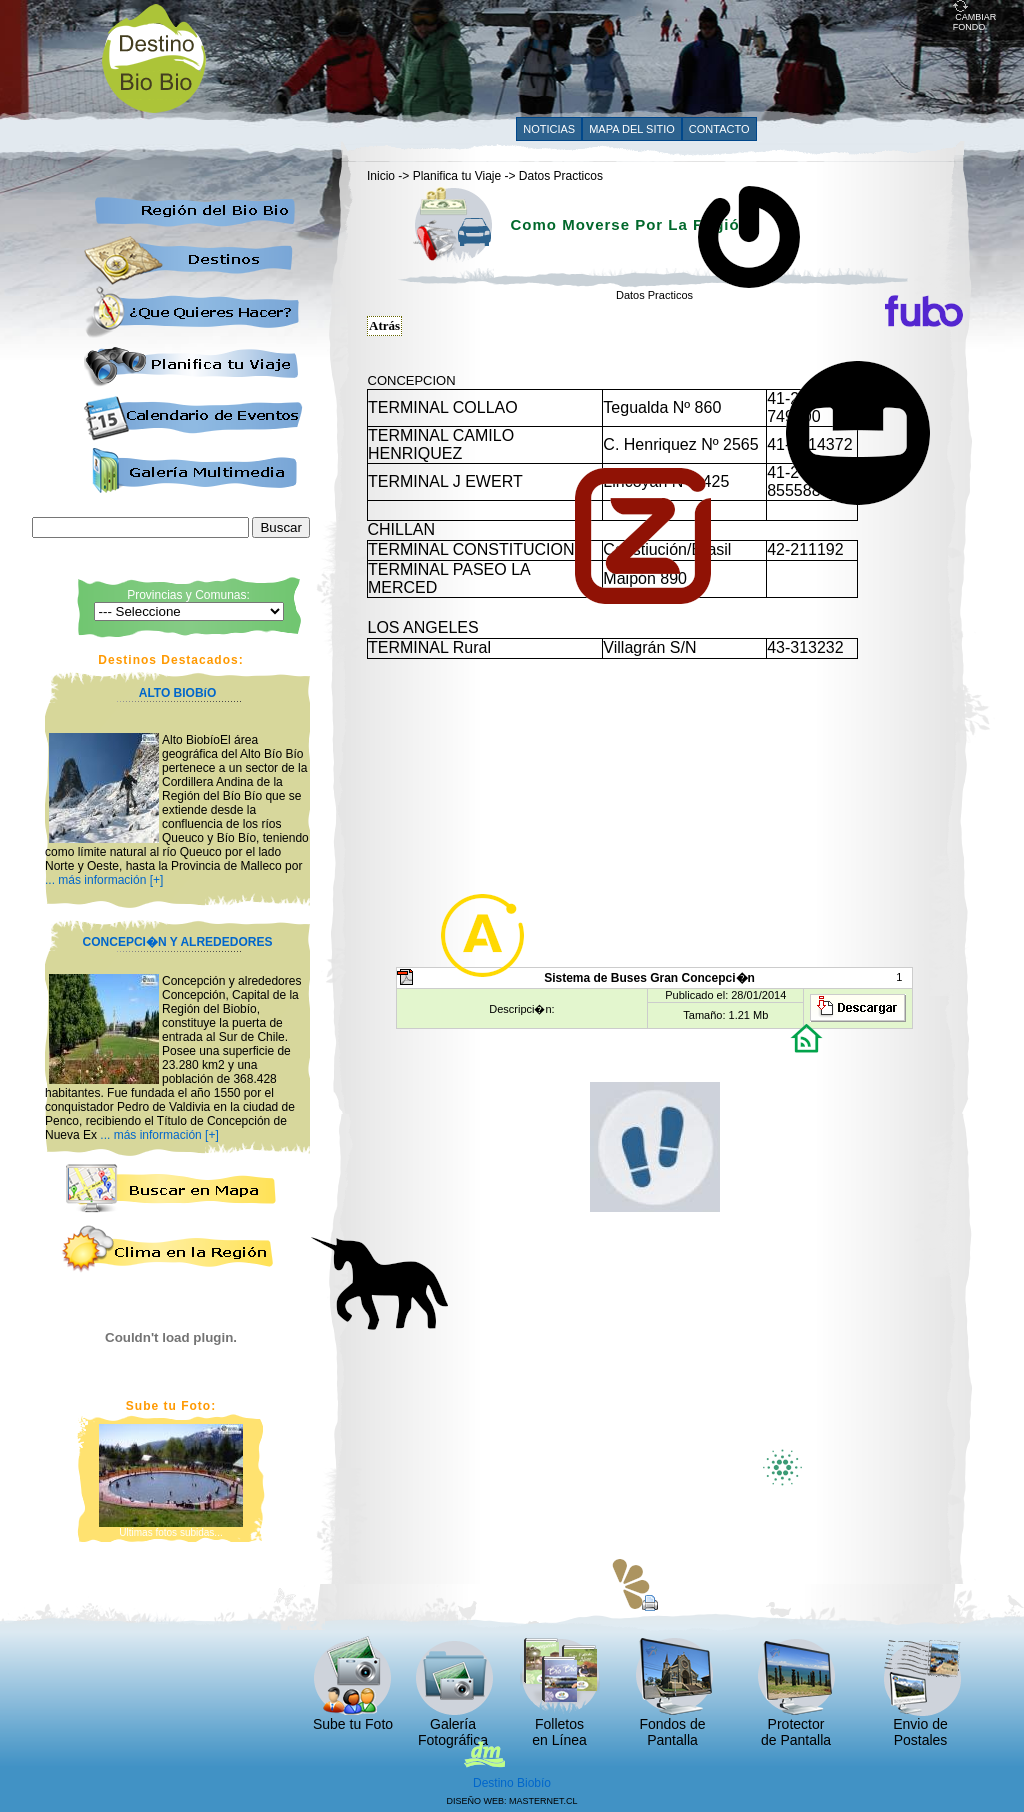 This screenshot has height=1812, width=1024. Describe the element at coordinates (749, 237) in the screenshot. I see `link to gravatar profile settings` at that location.